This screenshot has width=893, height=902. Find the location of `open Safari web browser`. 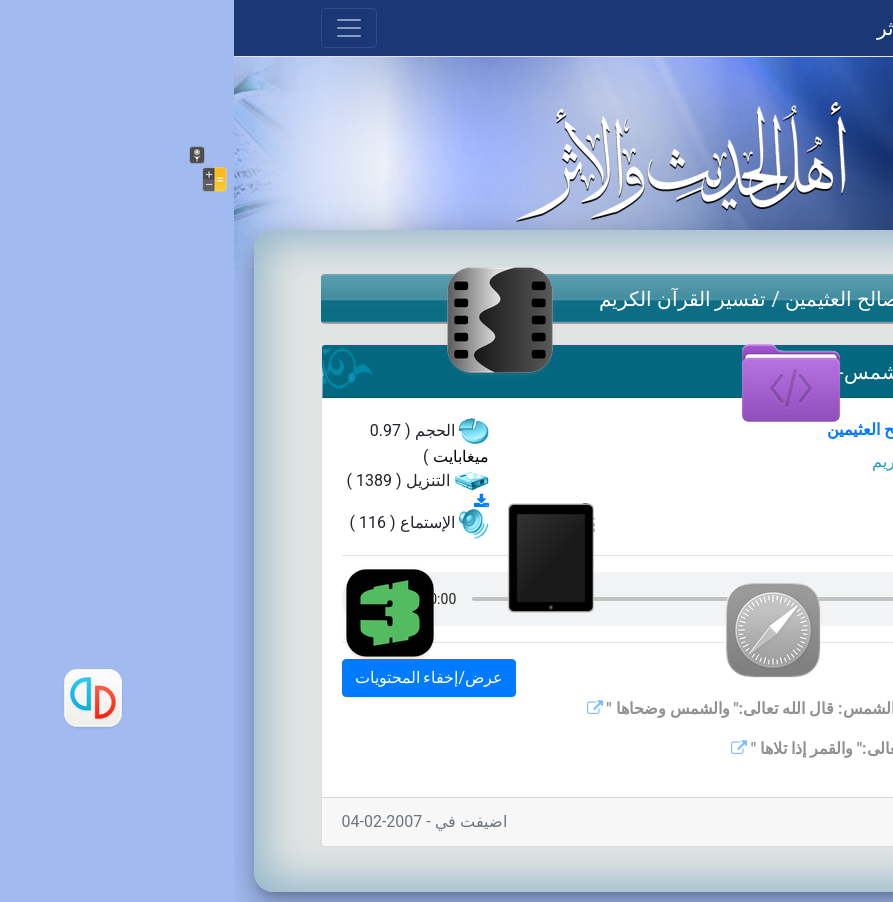

open Safari web browser is located at coordinates (773, 630).